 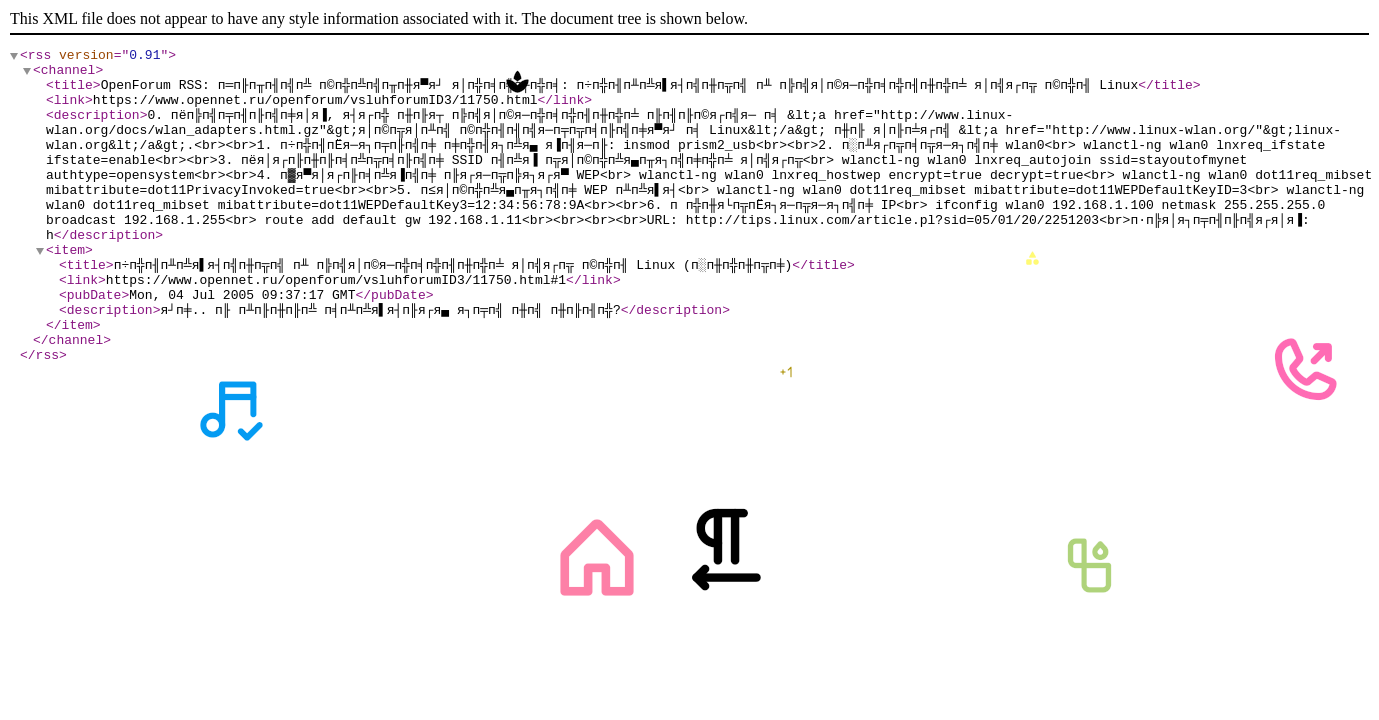 What do you see at coordinates (231, 409) in the screenshot?
I see `song or track successfully added to library` at bounding box center [231, 409].